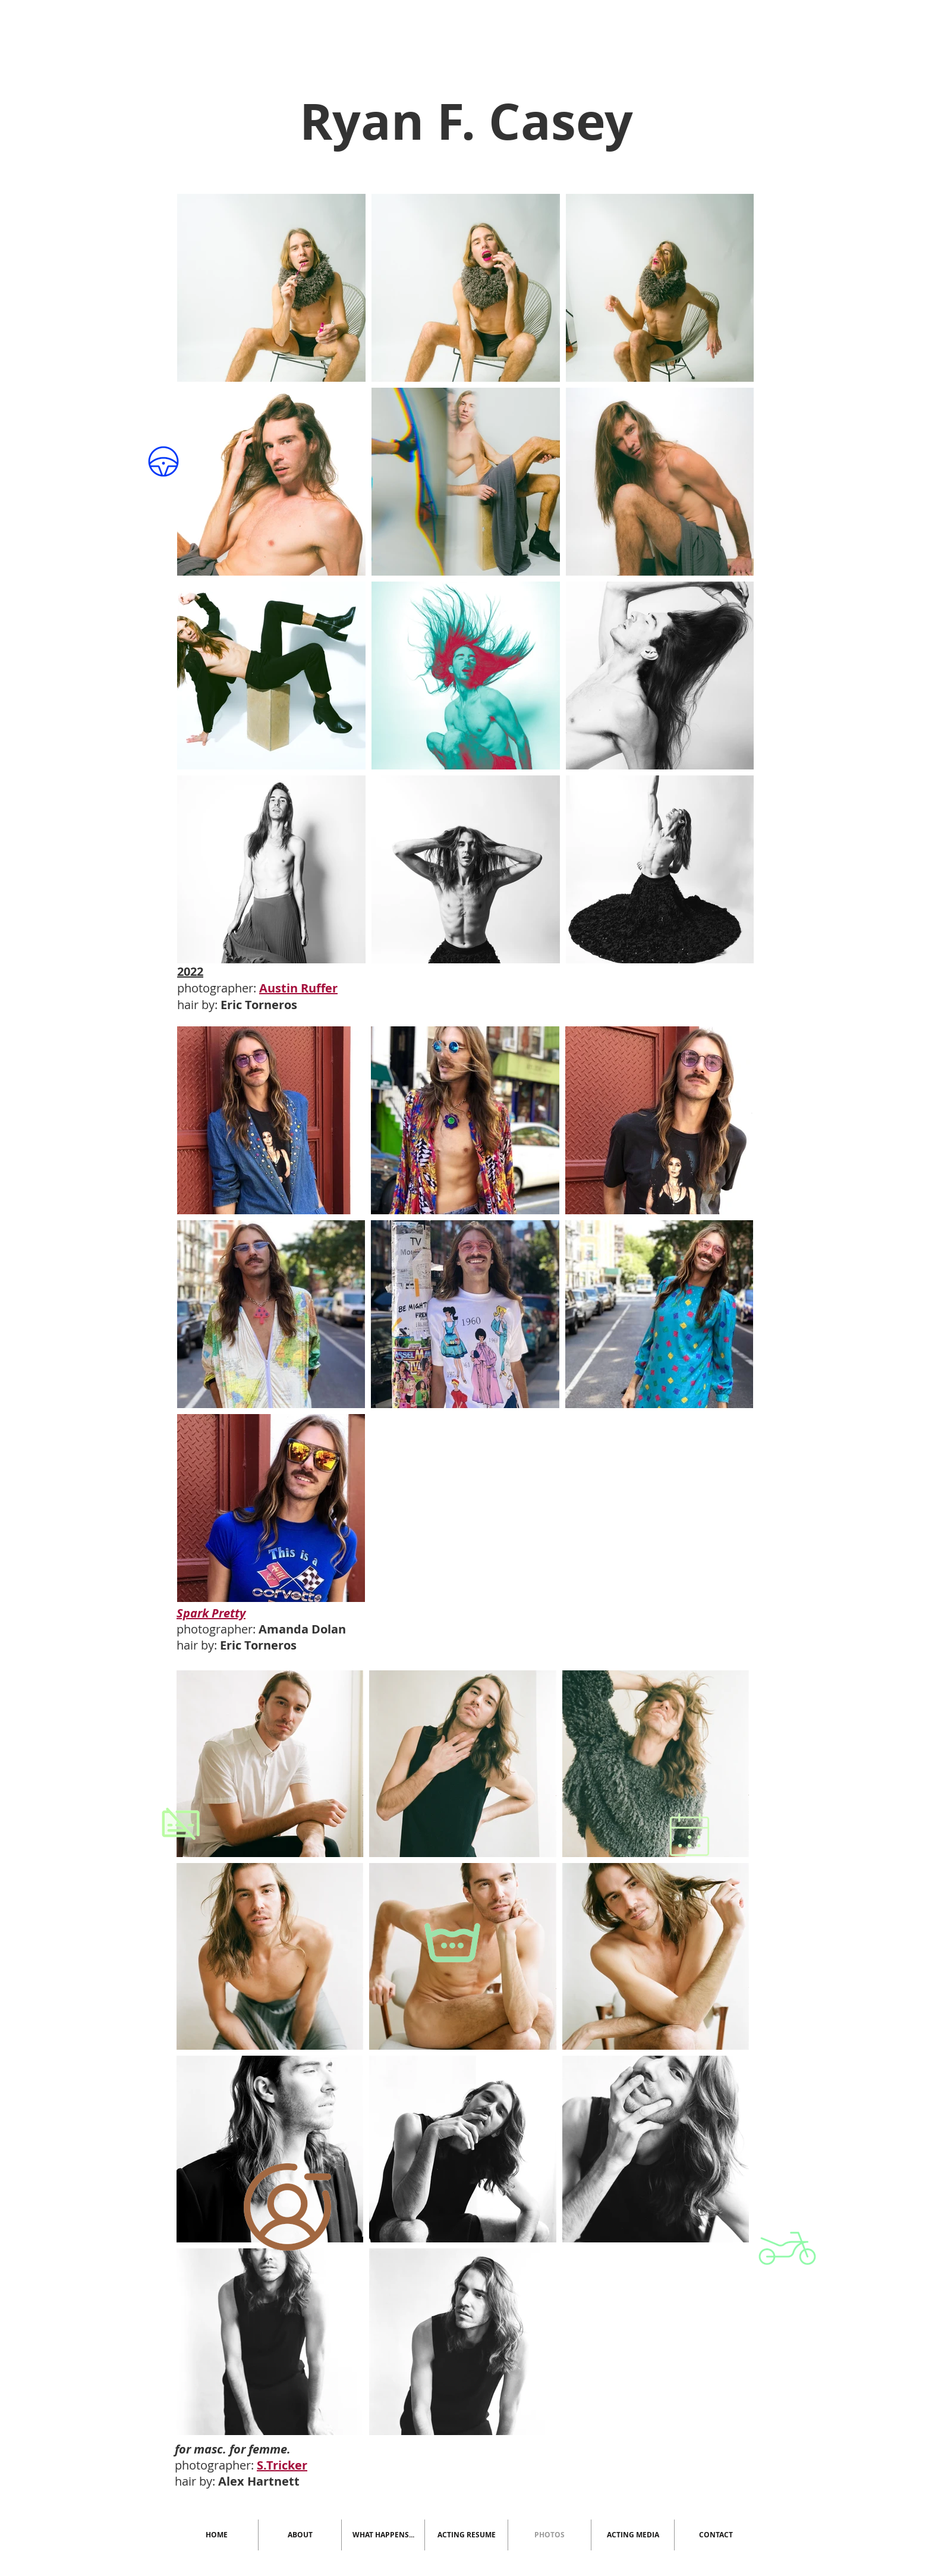  Describe the element at coordinates (181, 1824) in the screenshot. I see `disable subtitles or closed captions` at that location.